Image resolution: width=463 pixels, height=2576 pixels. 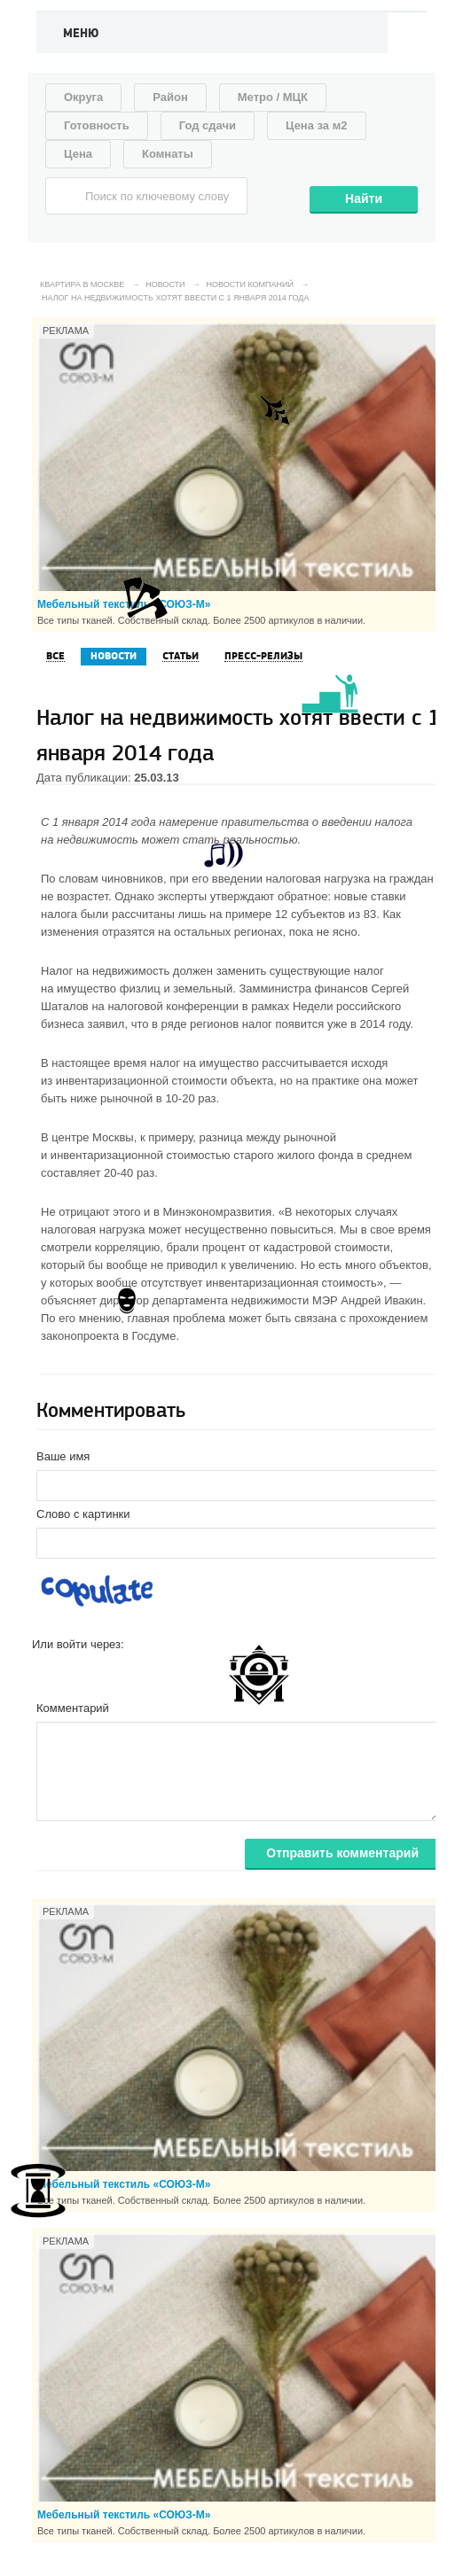 What do you see at coordinates (224, 853) in the screenshot?
I see `audio or sound is currently enabled` at bounding box center [224, 853].